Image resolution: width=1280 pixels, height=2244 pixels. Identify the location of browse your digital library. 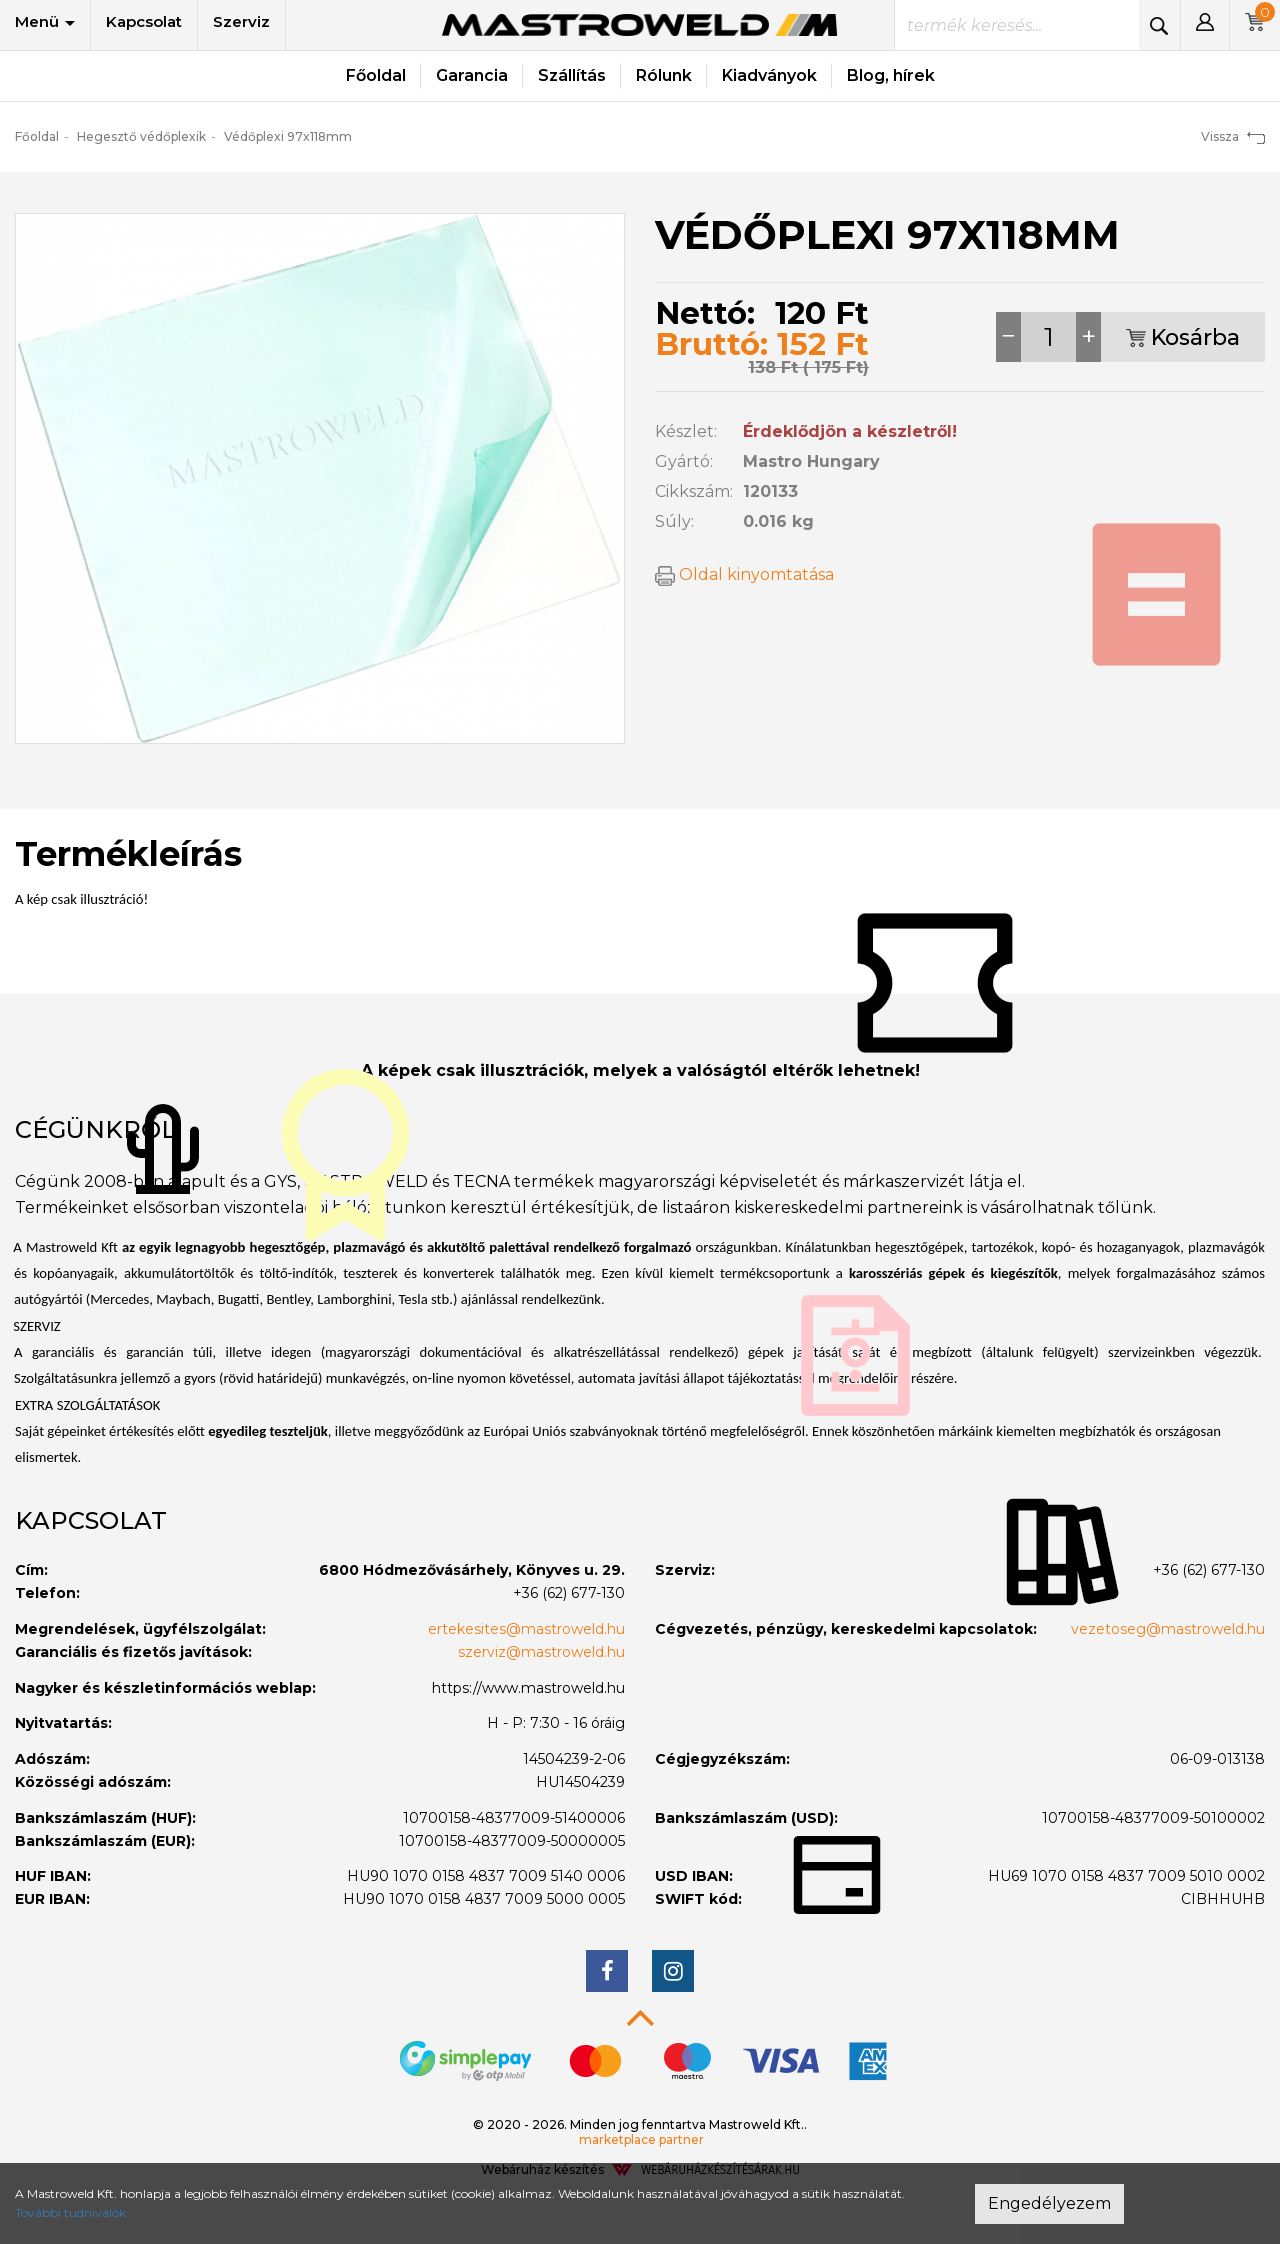
(1060, 1552).